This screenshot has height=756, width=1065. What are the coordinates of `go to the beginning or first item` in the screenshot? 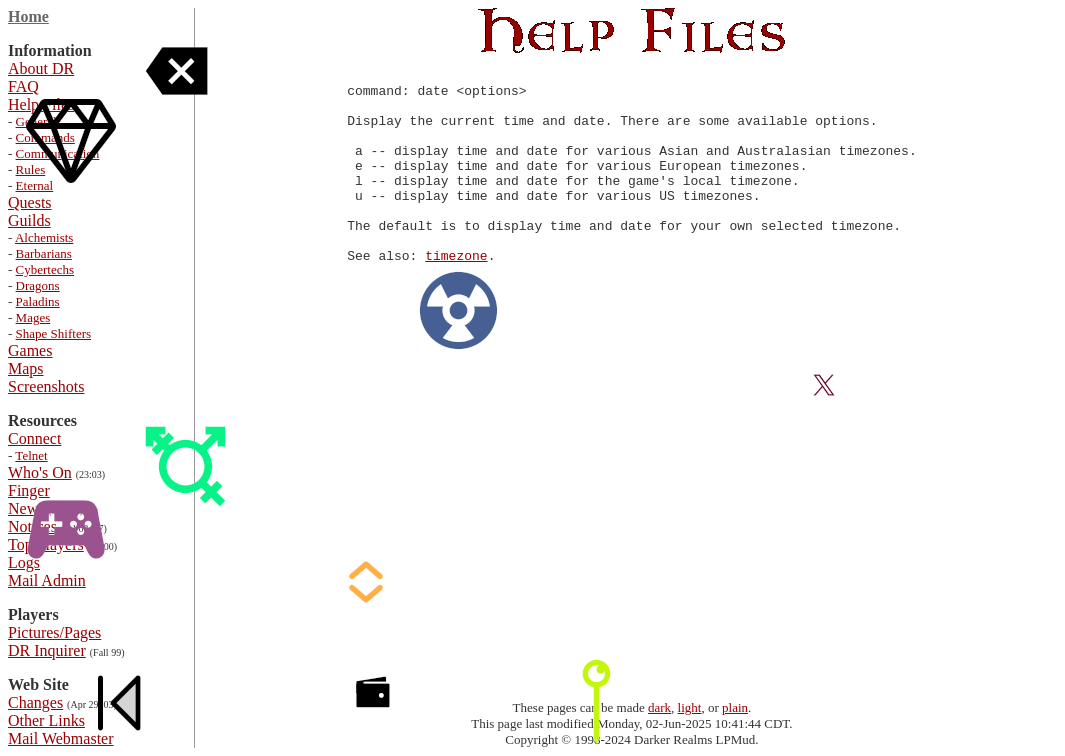 It's located at (118, 703).